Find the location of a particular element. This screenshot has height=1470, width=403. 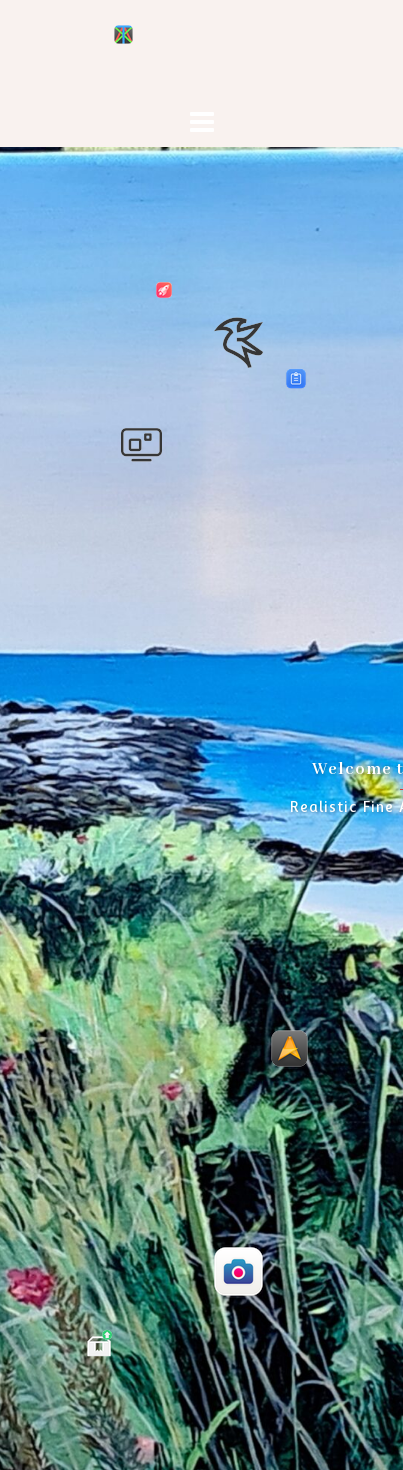

open simplescreenrecorder app is located at coordinates (238, 1271).